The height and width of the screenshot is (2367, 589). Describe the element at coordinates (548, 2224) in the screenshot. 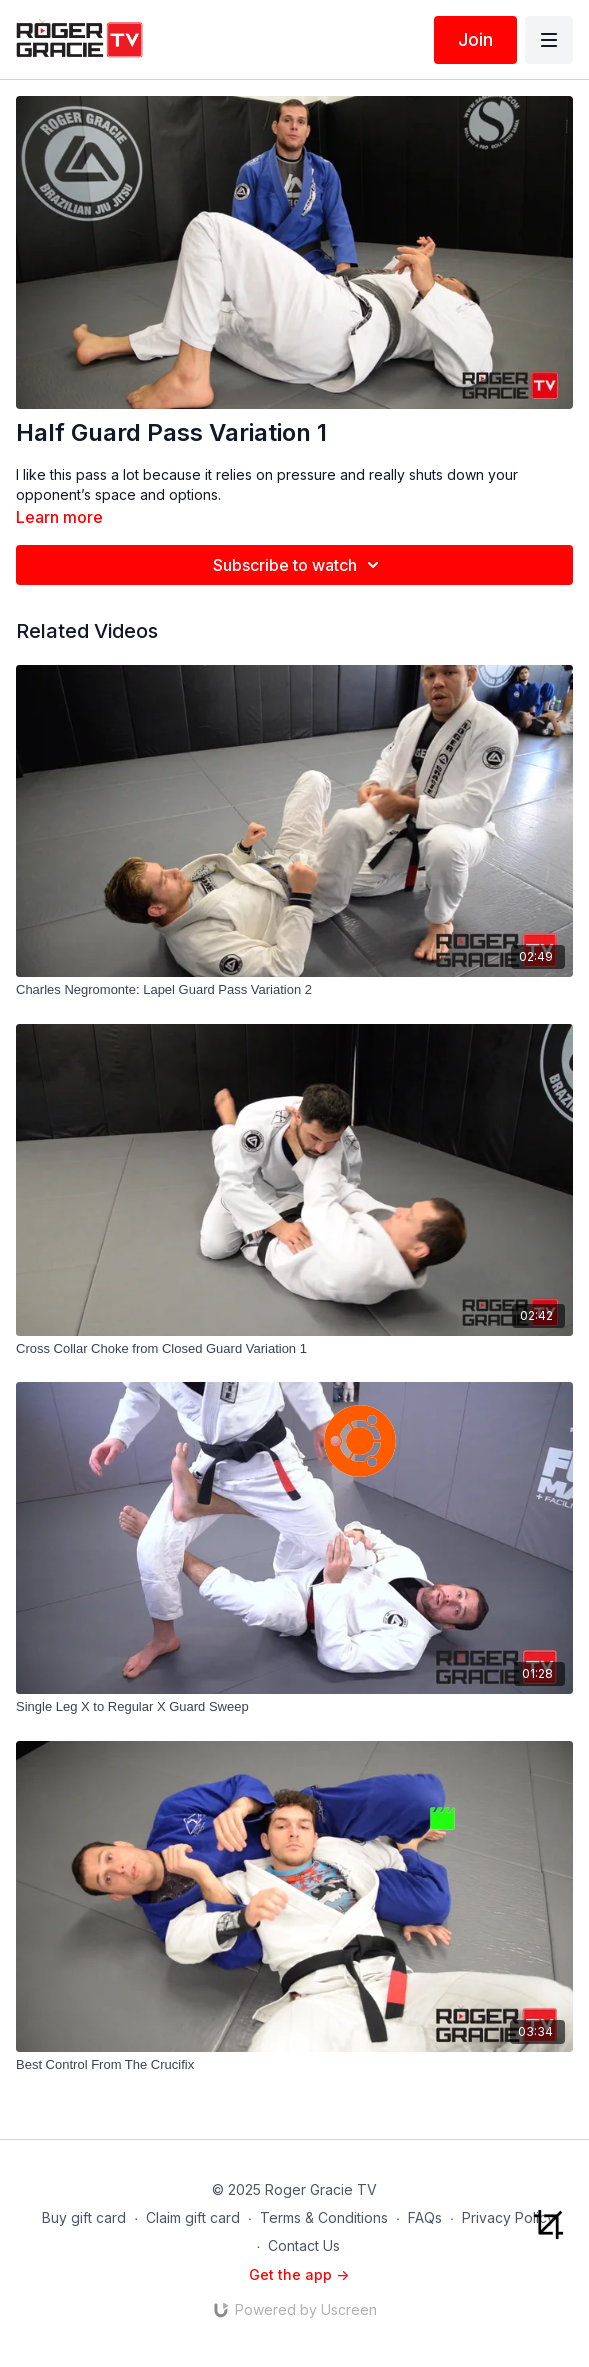

I see `crop an image or photo` at that location.